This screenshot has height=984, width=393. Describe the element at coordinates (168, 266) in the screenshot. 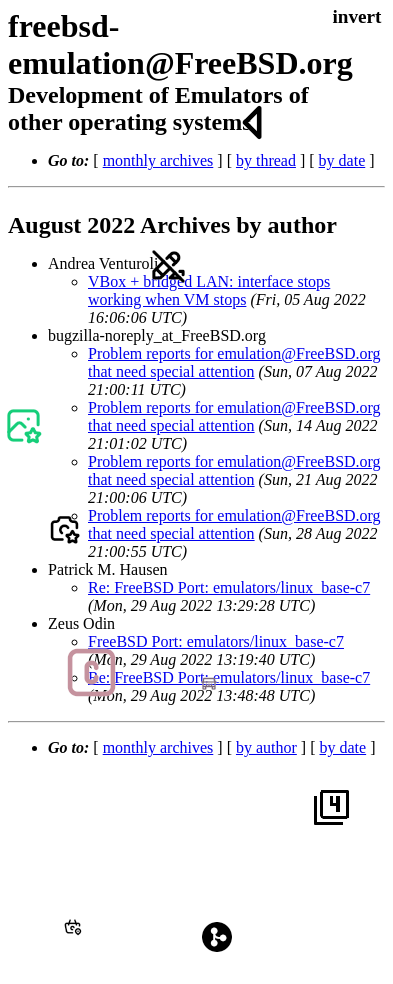

I see `disable text highlighting mode` at that location.